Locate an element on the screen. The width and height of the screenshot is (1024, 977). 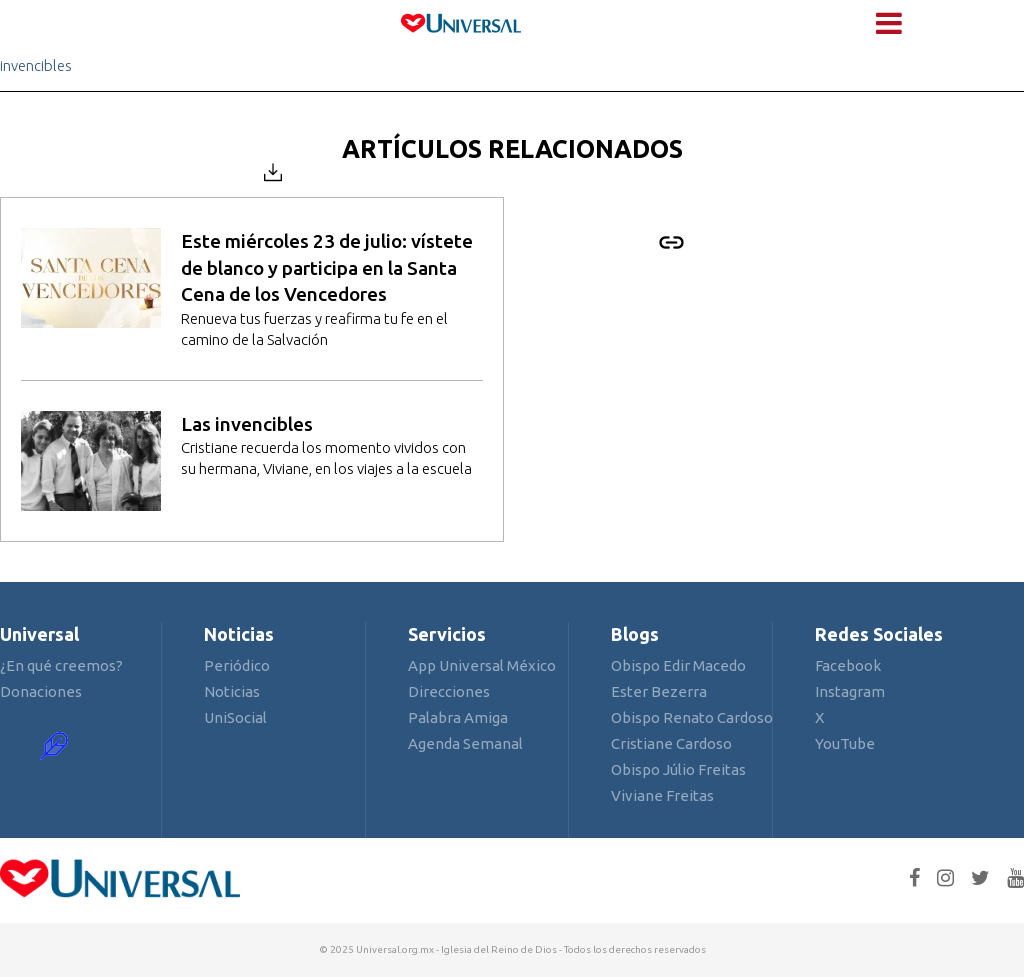
download a file or document is located at coordinates (273, 173).